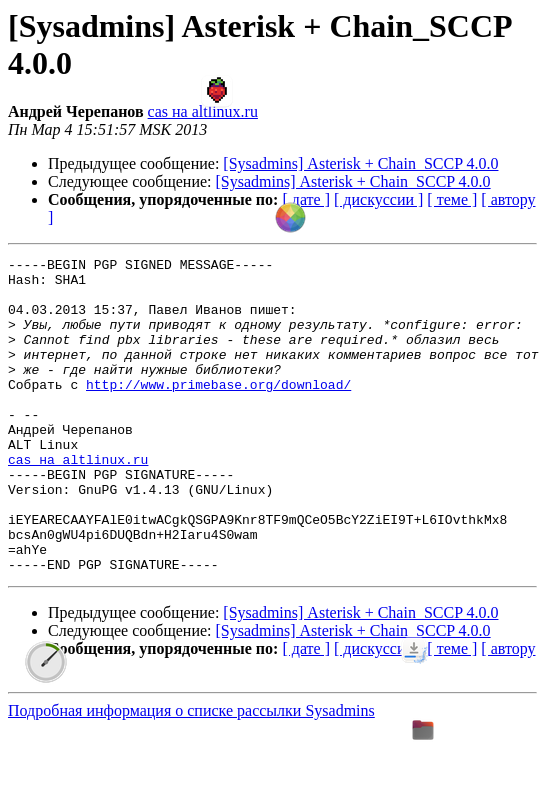 Image resolution: width=545 pixels, height=791 pixels. I want to click on open the Celeste app, so click(217, 91).